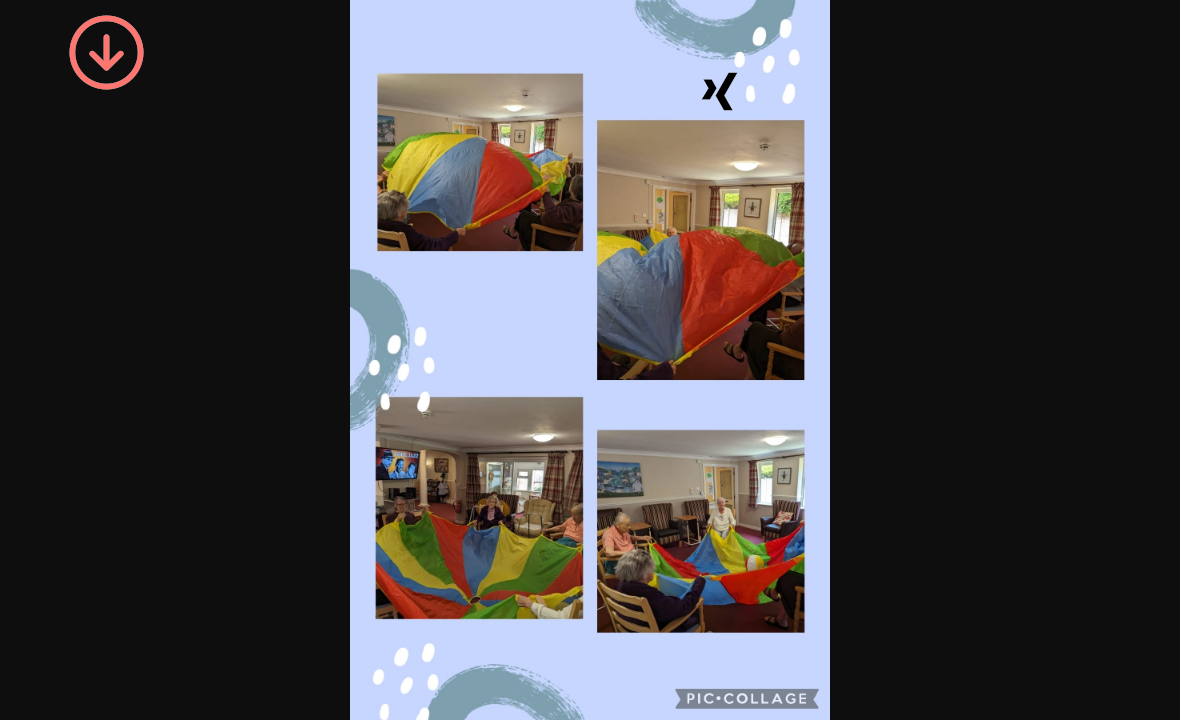 The height and width of the screenshot is (720, 1180). Describe the element at coordinates (106, 52) in the screenshot. I see `download a file or content` at that location.